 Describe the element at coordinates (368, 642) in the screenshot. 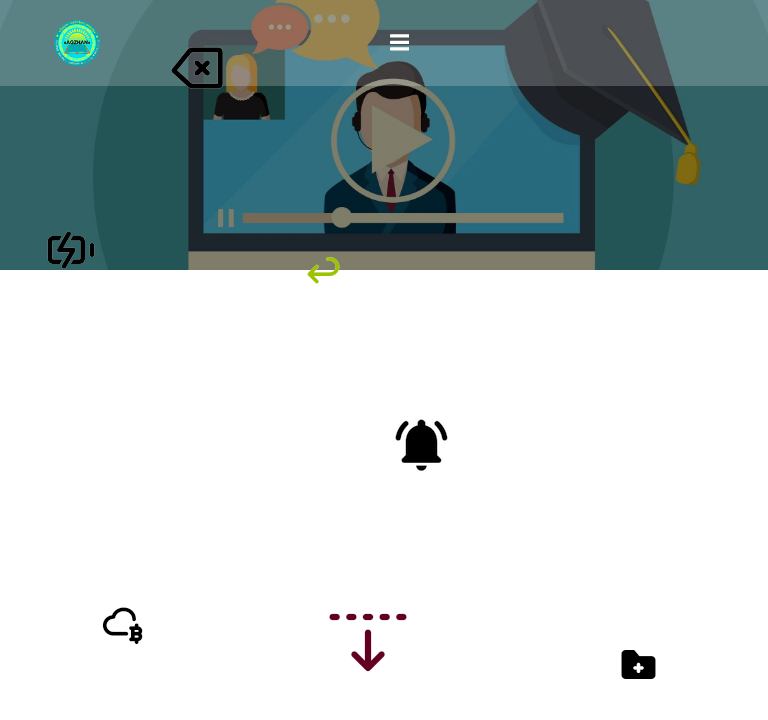

I see `expand collapsed content below` at that location.